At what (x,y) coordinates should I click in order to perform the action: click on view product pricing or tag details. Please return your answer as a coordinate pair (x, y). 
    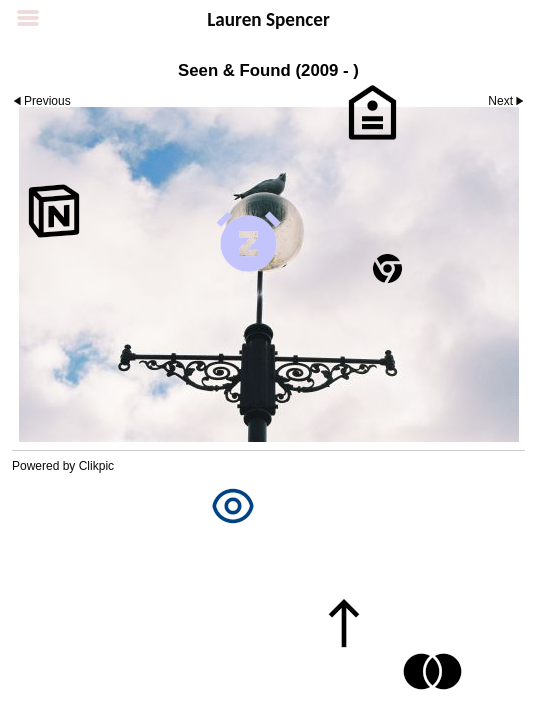
    Looking at the image, I should click on (372, 113).